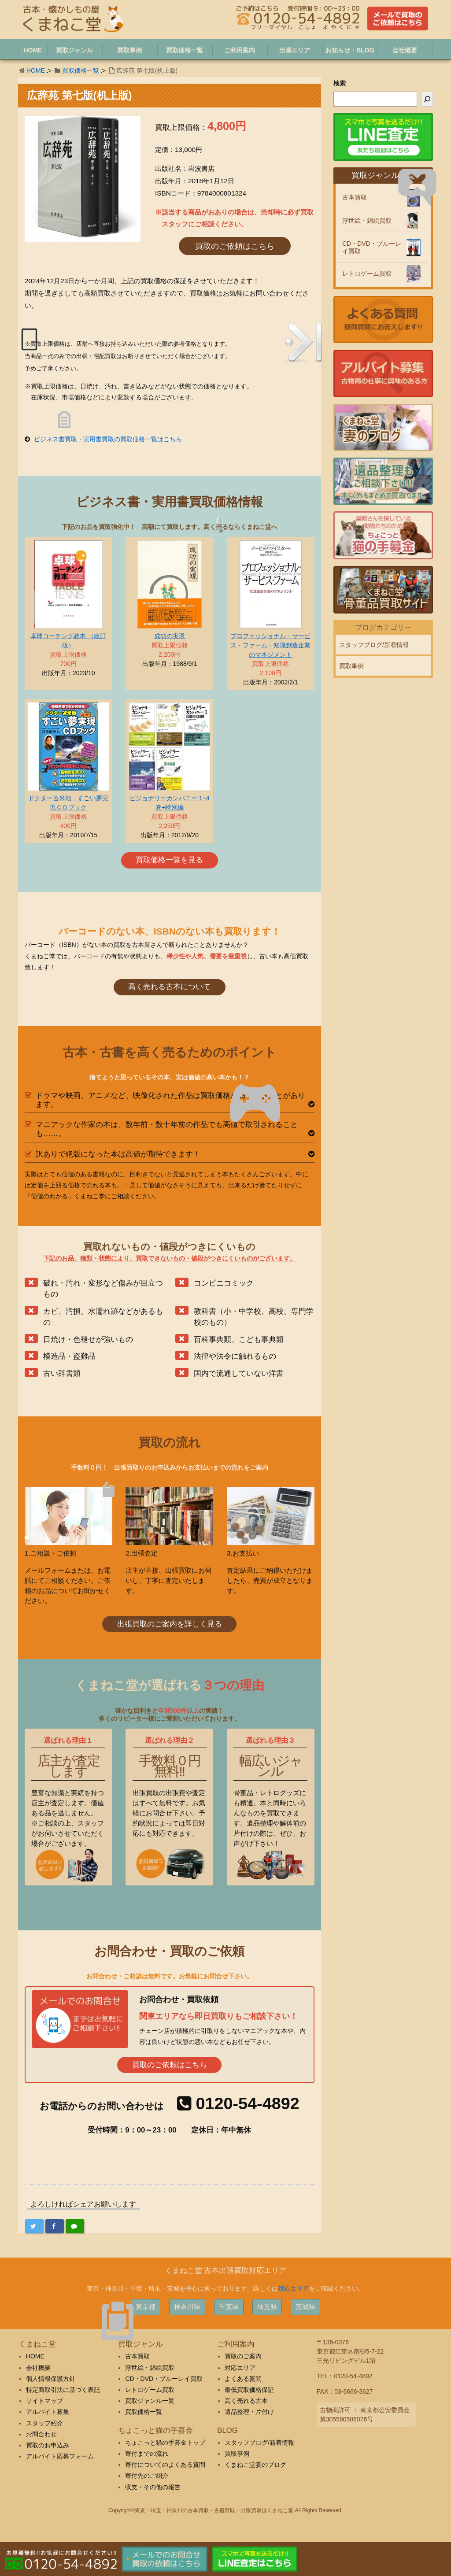 This screenshot has height=2576, width=451. What do you see at coordinates (255, 1103) in the screenshot?
I see `open games or gaming applications` at bounding box center [255, 1103].